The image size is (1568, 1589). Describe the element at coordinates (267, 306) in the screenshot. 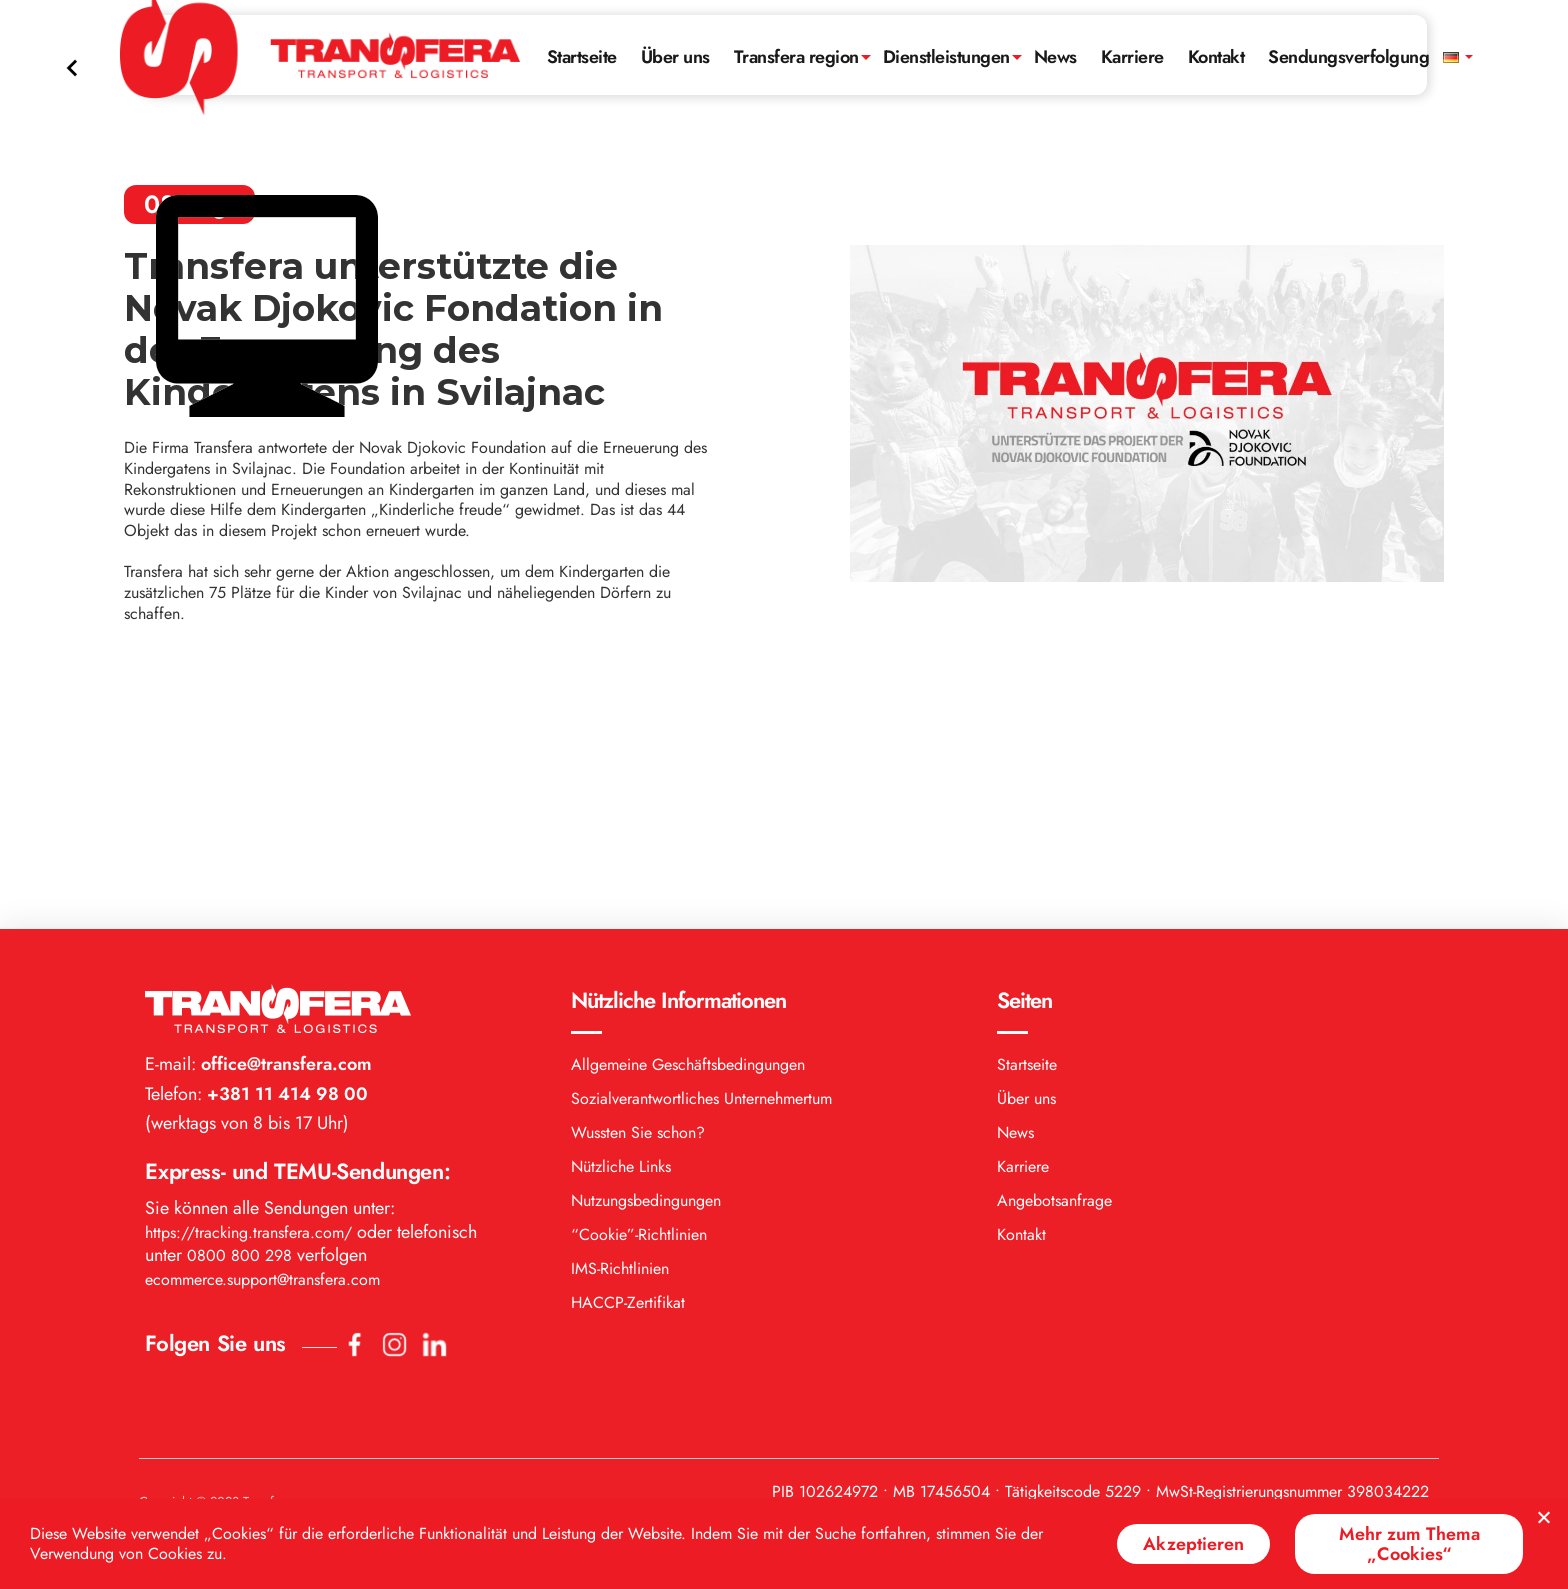

I see `switch to desktop view` at that location.